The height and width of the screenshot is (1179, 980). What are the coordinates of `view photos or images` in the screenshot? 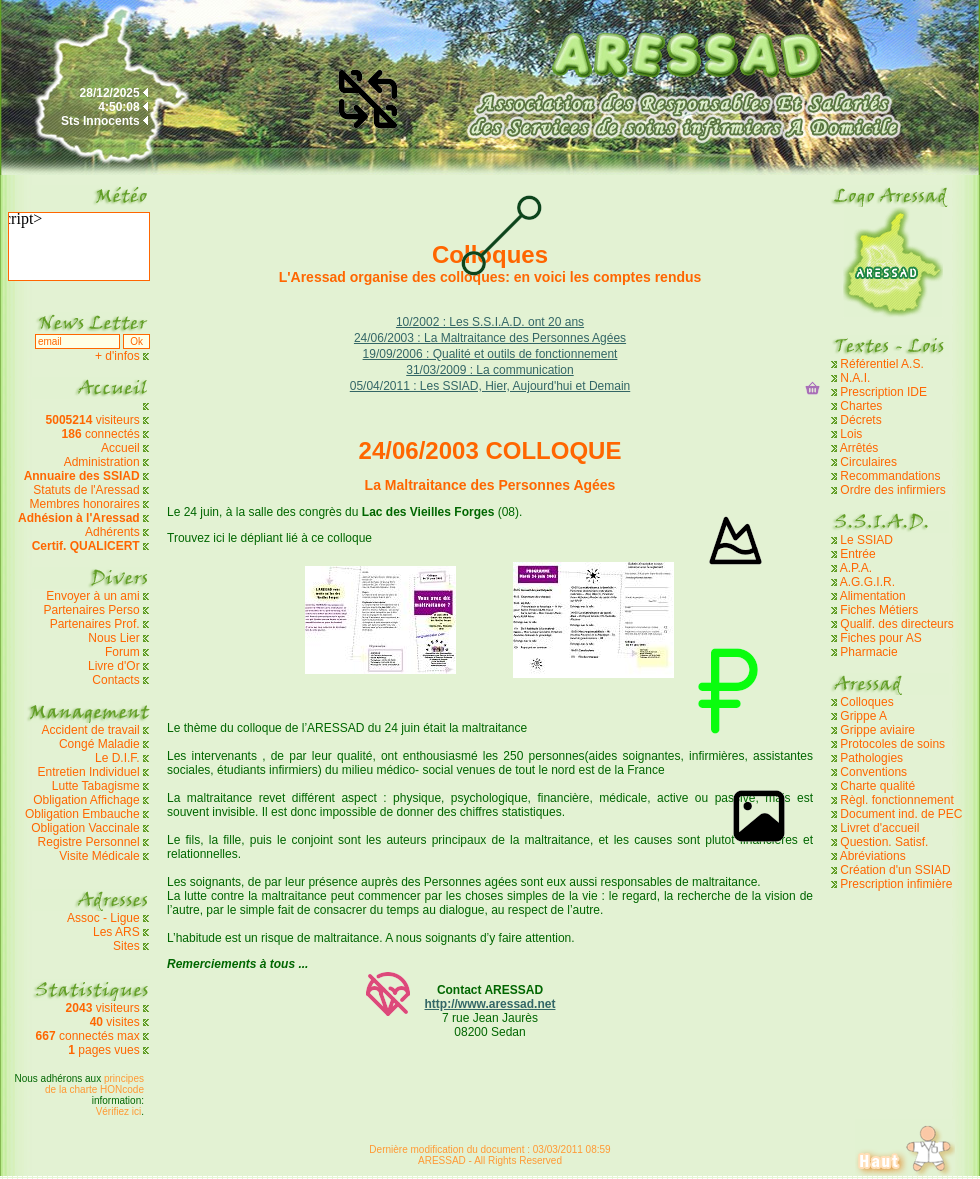 It's located at (759, 816).